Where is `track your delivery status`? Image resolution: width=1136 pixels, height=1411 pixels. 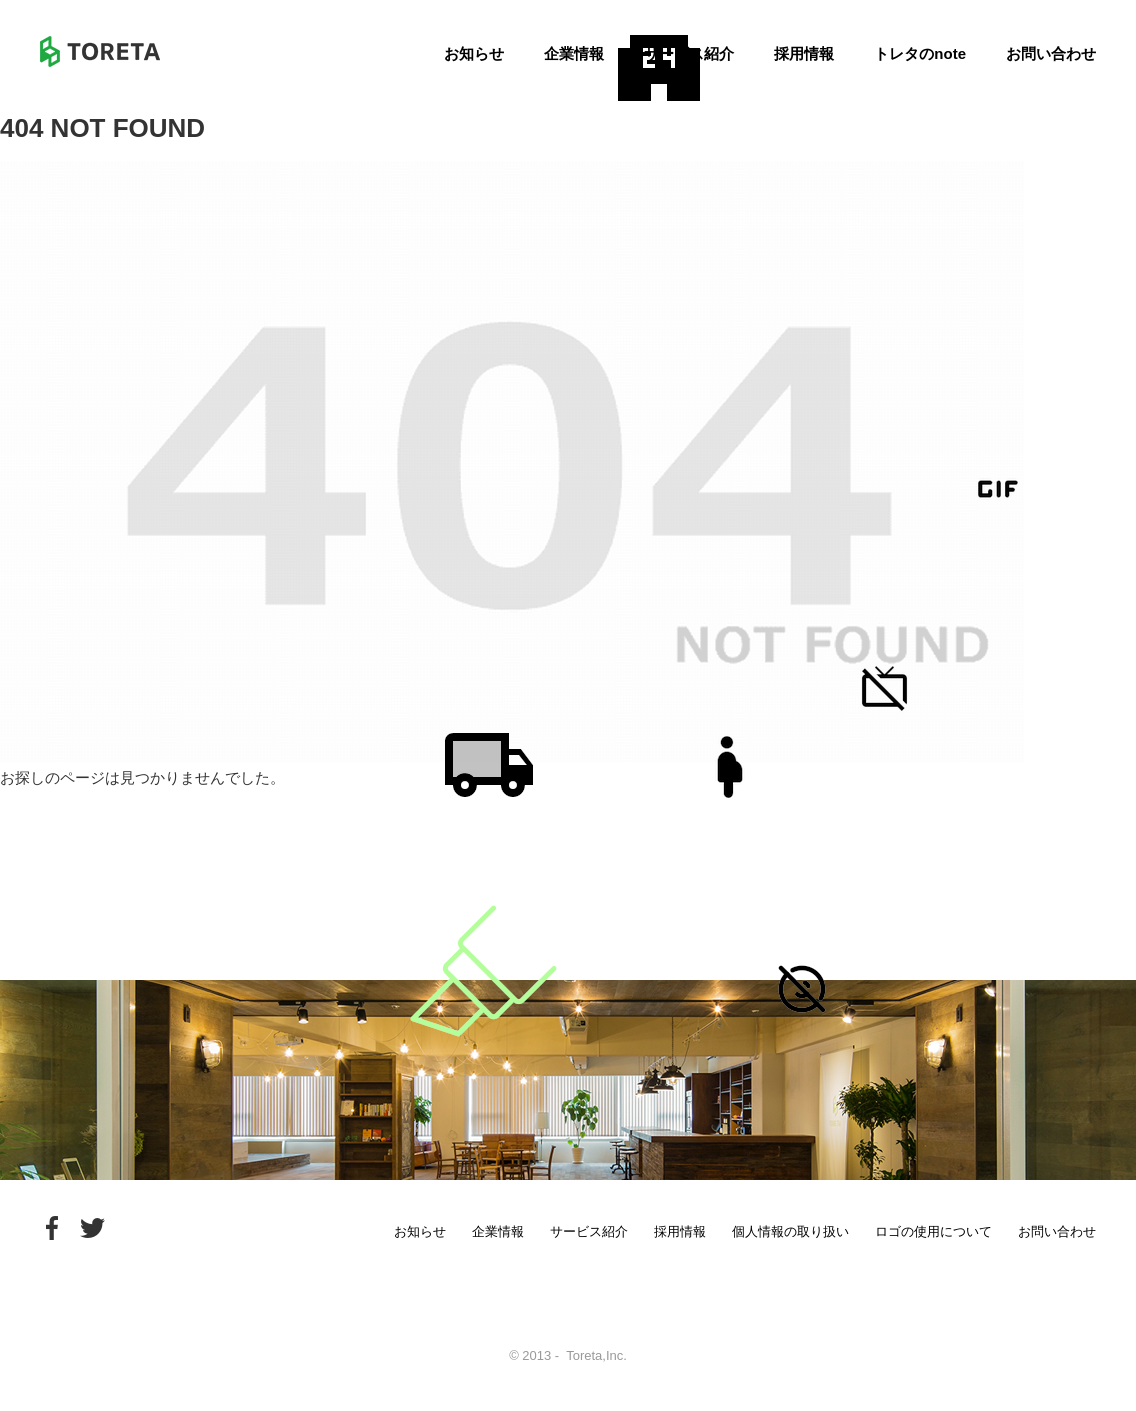
track your delivery status is located at coordinates (489, 765).